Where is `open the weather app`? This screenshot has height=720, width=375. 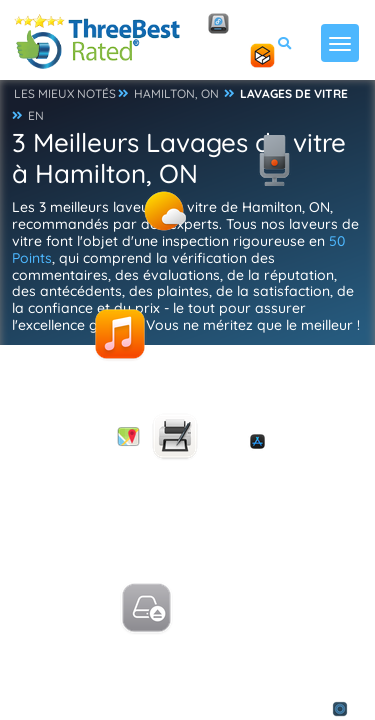
open the weather app is located at coordinates (164, 211).